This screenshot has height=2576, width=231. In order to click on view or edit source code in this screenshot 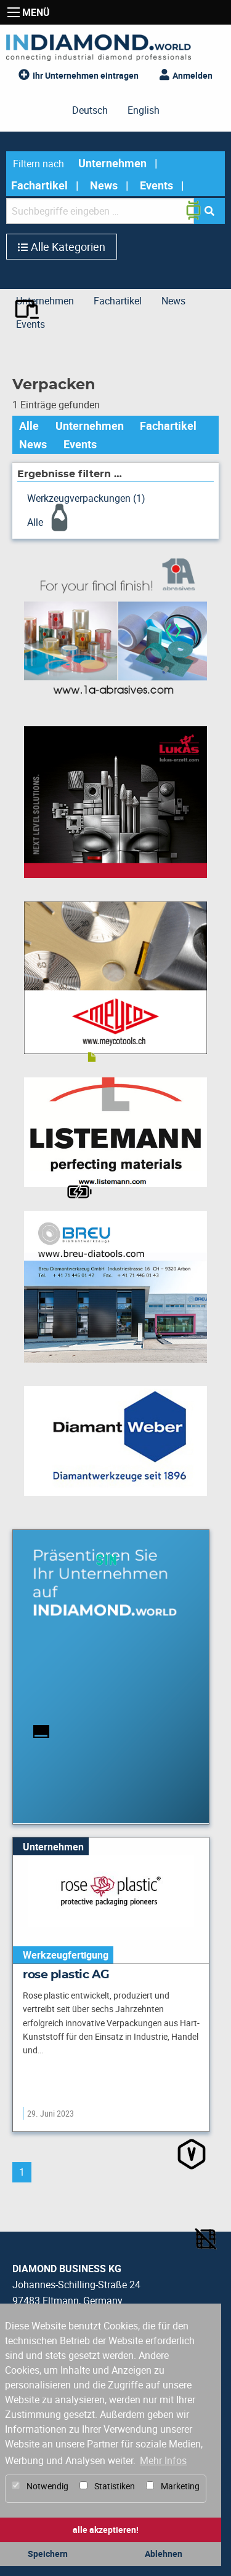, I will do `click(173, 630)`.